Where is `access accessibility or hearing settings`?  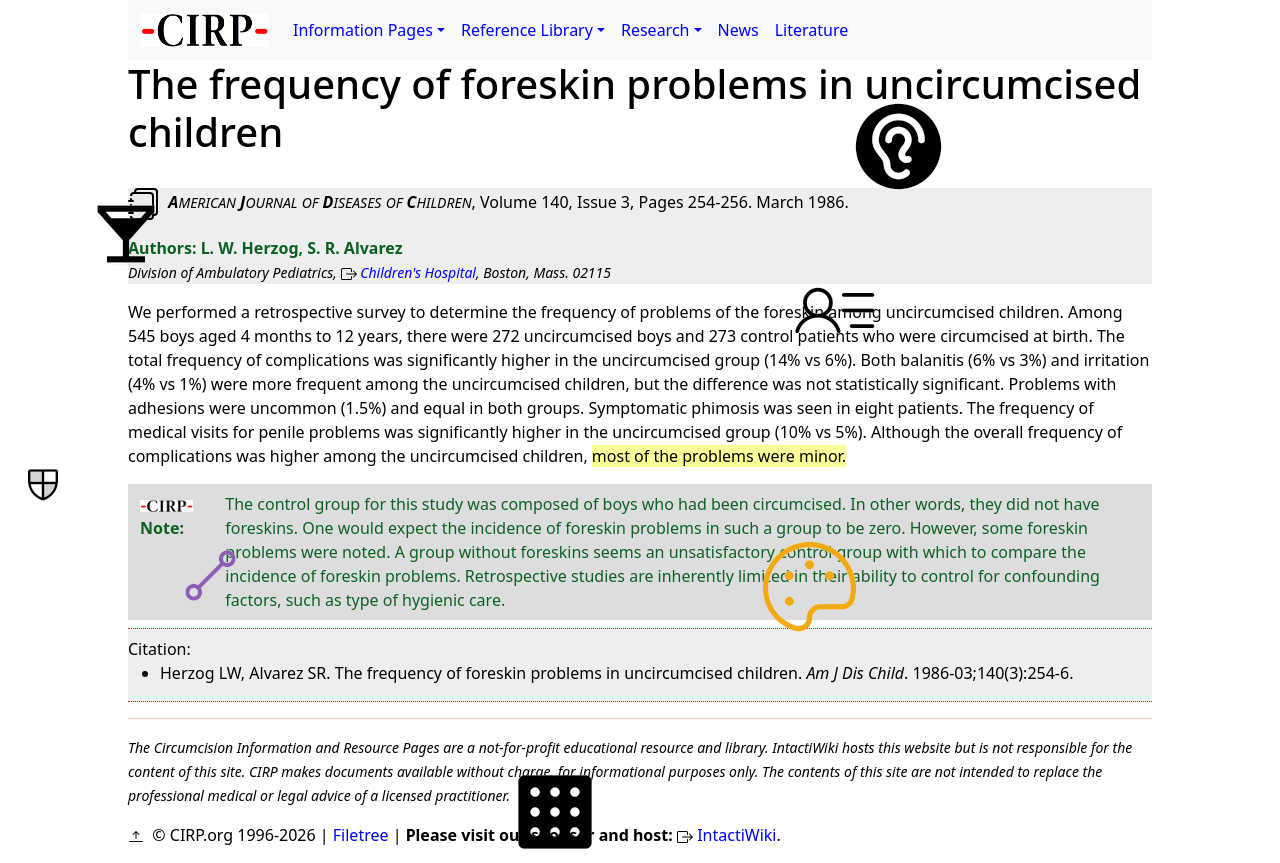 access accessibility or hearing settings is located at coordinates (898, 146).